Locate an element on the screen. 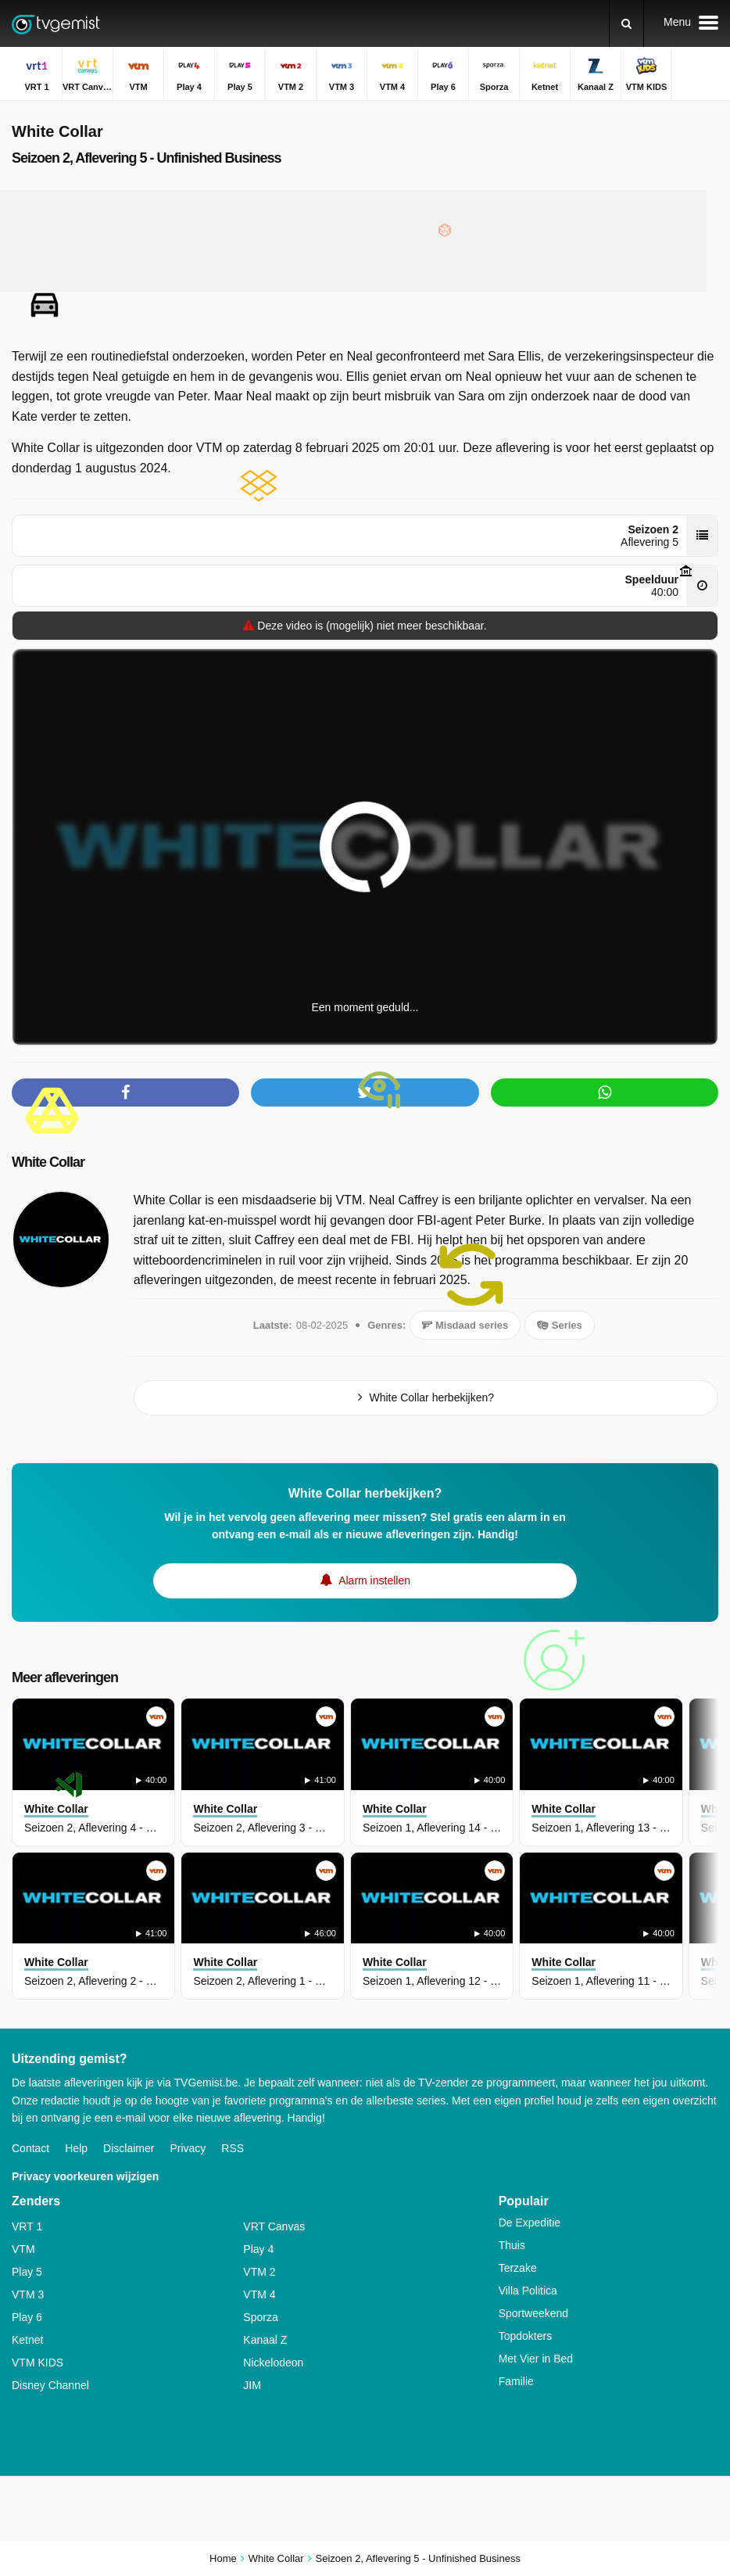  refresh or reload content is located at coordinates (471, 1275).